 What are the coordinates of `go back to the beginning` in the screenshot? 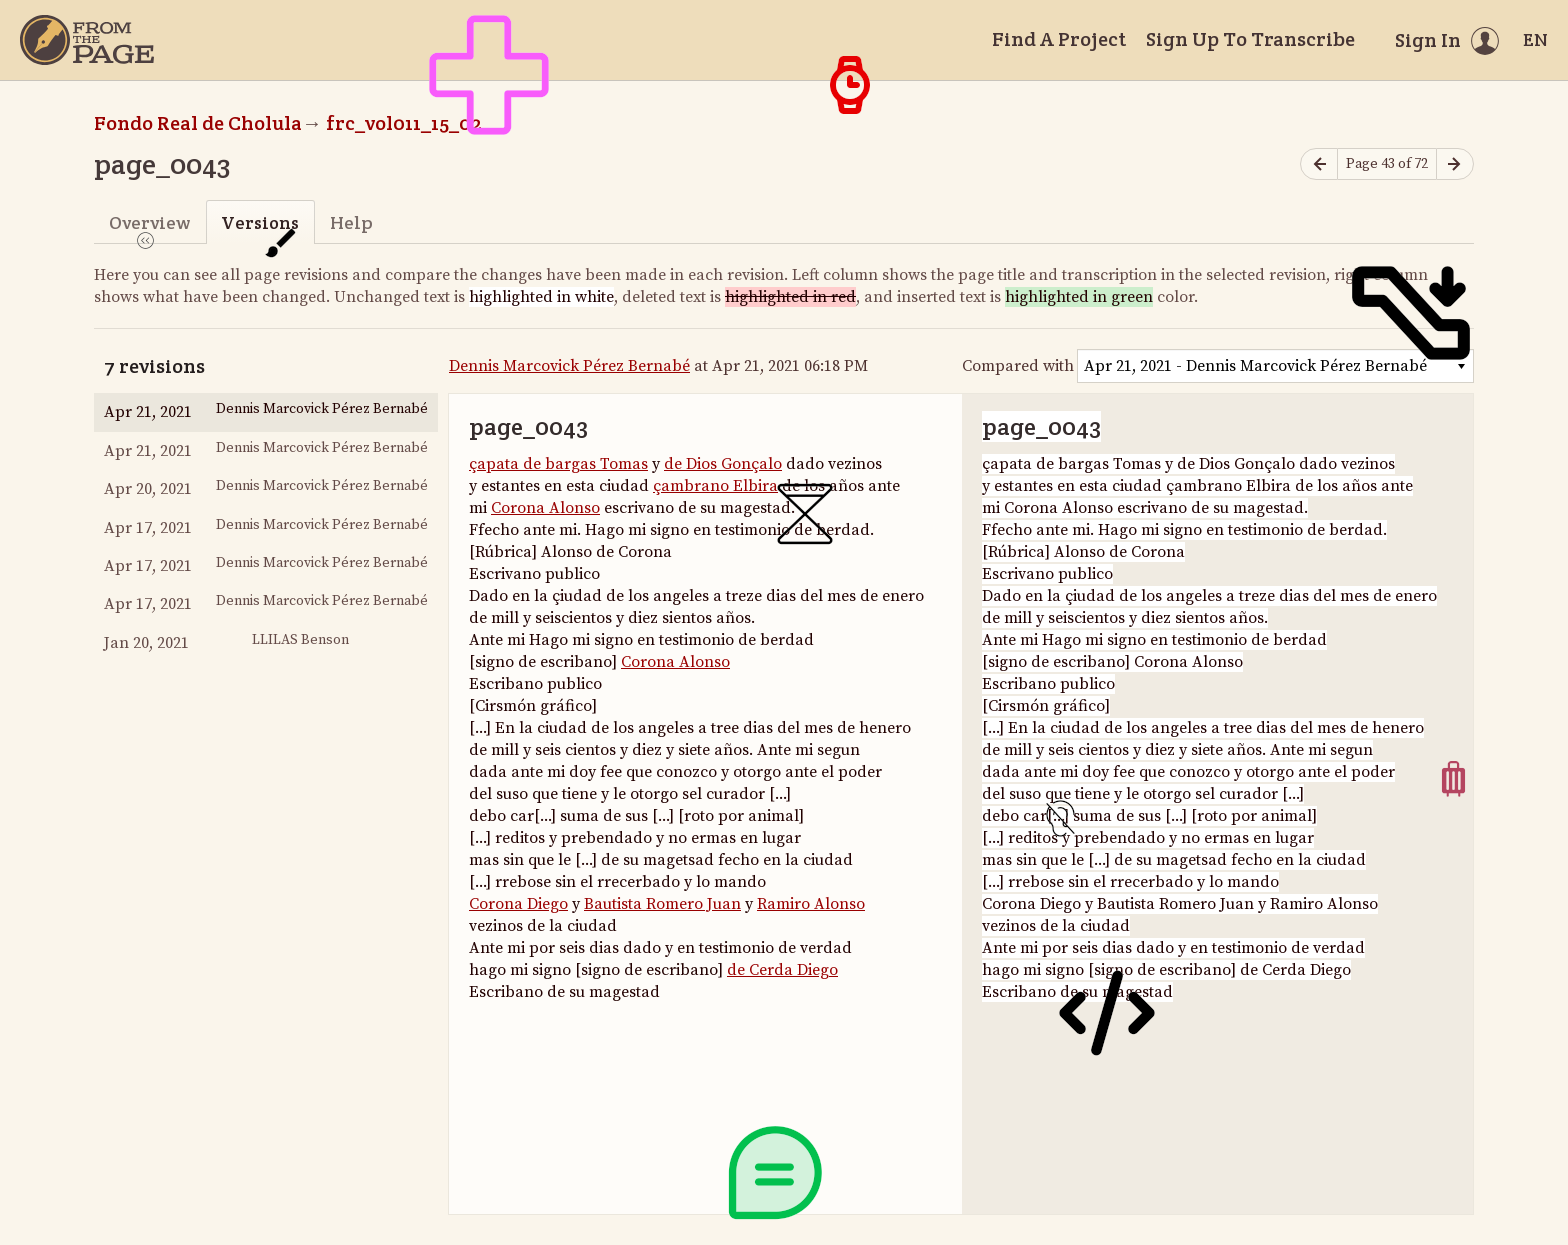 It's located at (145, 240).